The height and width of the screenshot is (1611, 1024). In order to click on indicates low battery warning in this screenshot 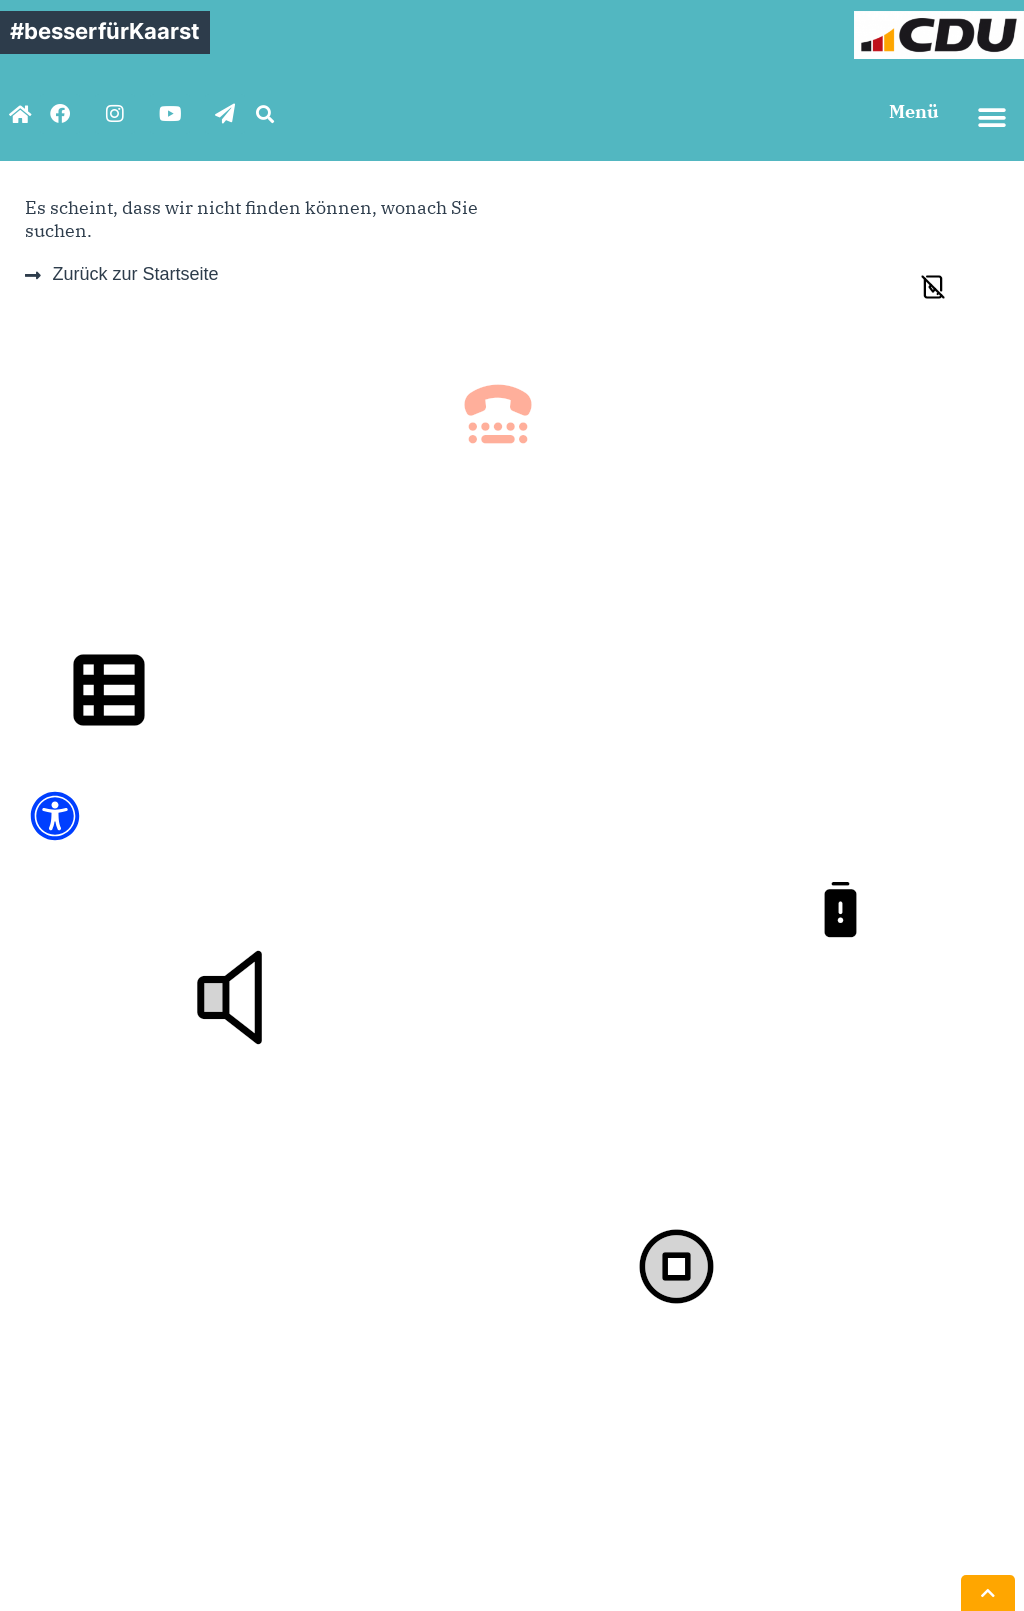, I will do `click(840, 910)`.